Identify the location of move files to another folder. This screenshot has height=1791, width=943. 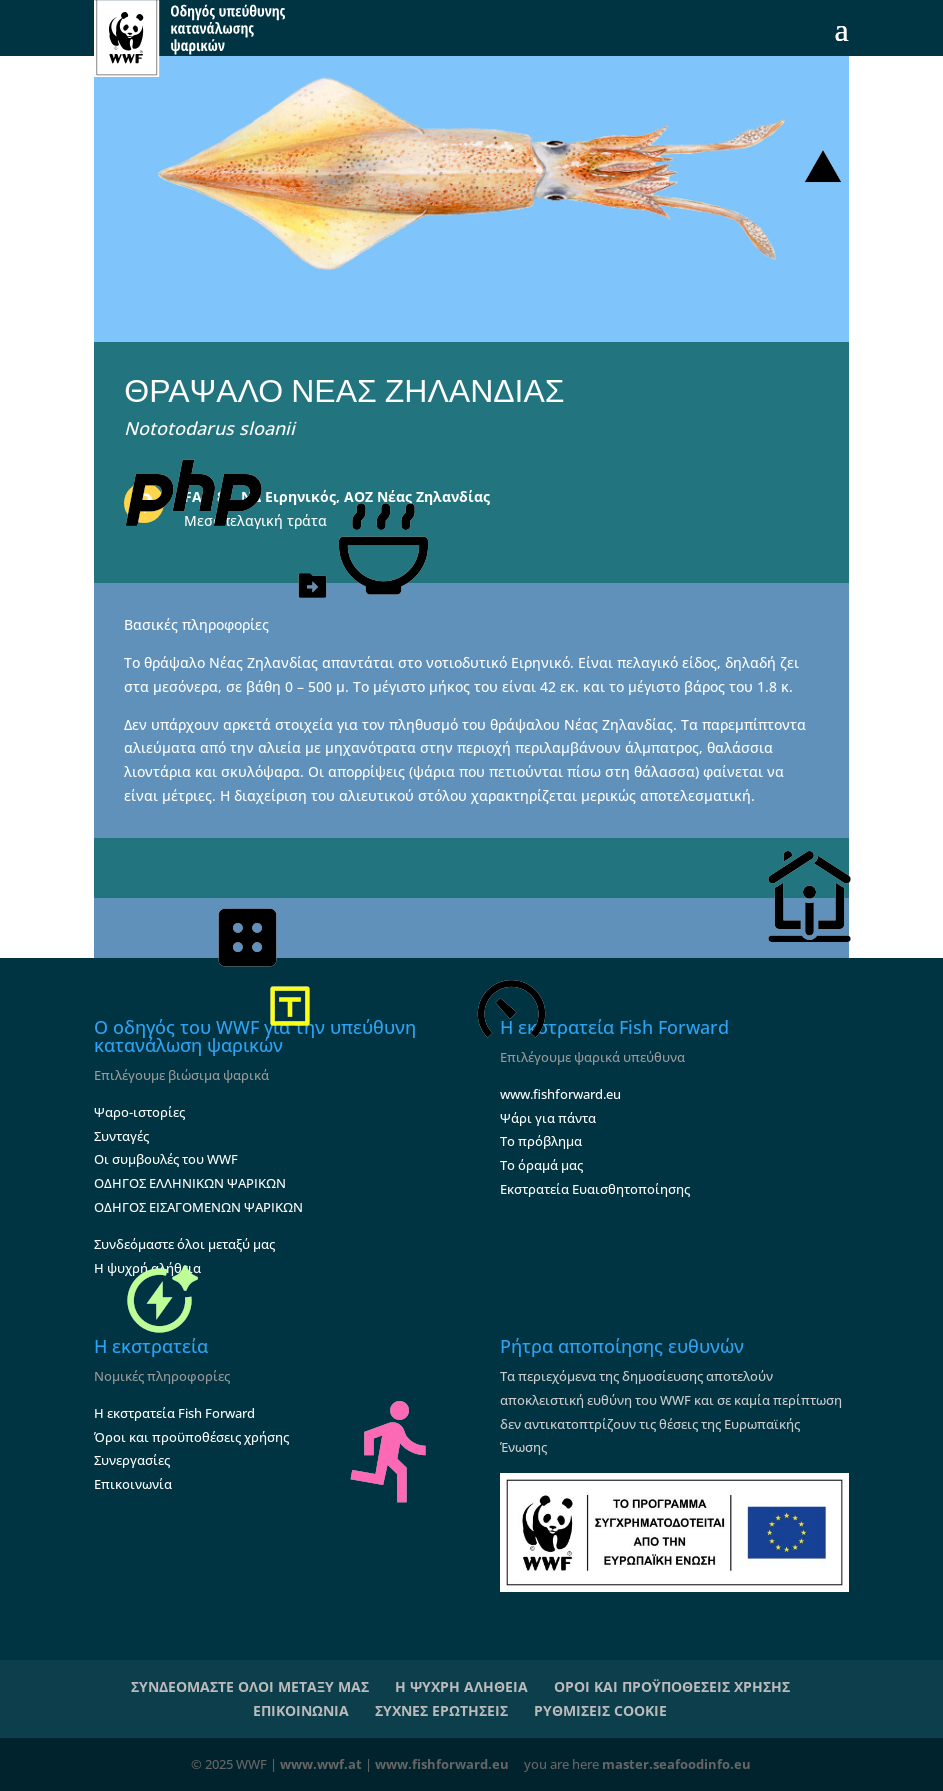
(312, 585).